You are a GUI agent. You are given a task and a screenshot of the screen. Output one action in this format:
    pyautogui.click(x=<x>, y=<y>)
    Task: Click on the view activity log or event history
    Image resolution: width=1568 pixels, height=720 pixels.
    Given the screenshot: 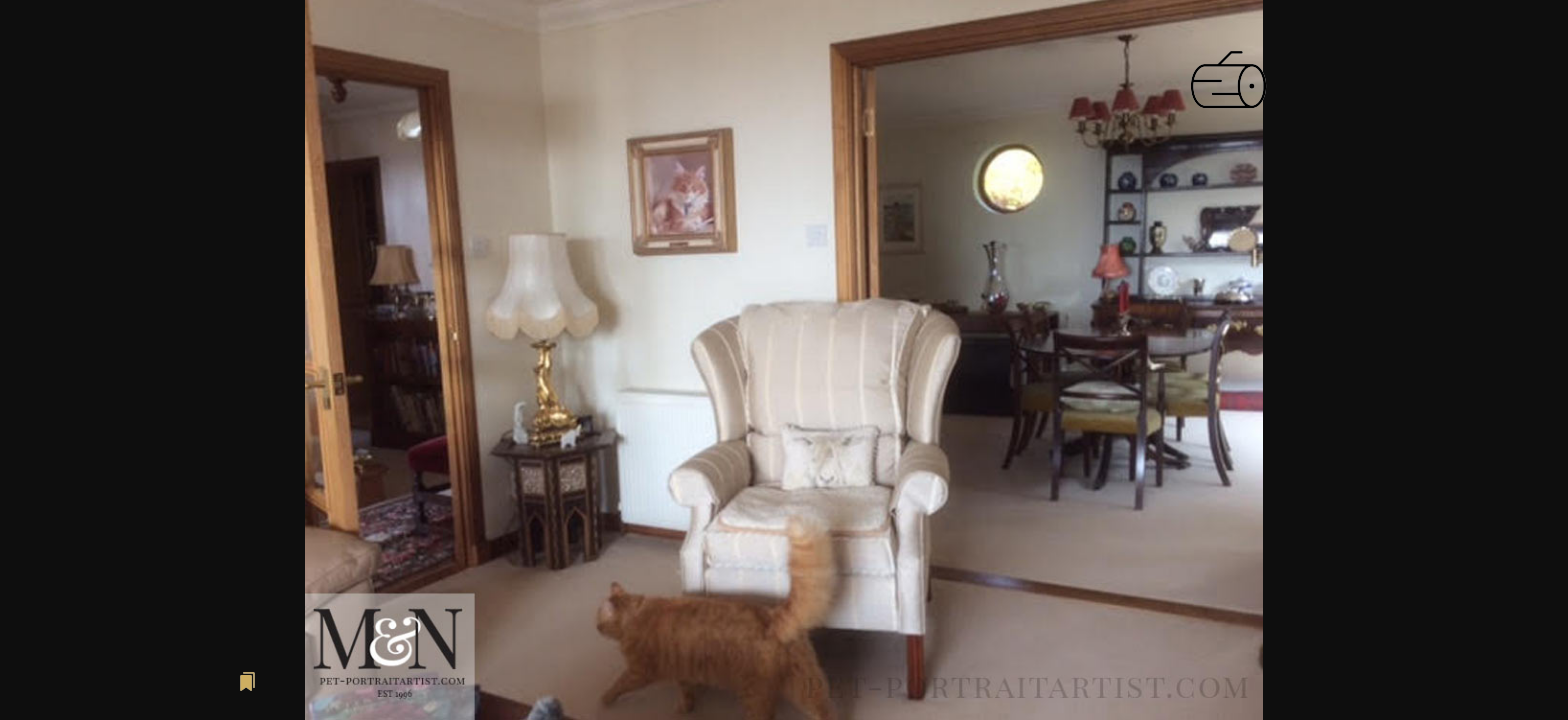 What is the action you would take?
    pyautogui.click(x=1228, y=83)
    